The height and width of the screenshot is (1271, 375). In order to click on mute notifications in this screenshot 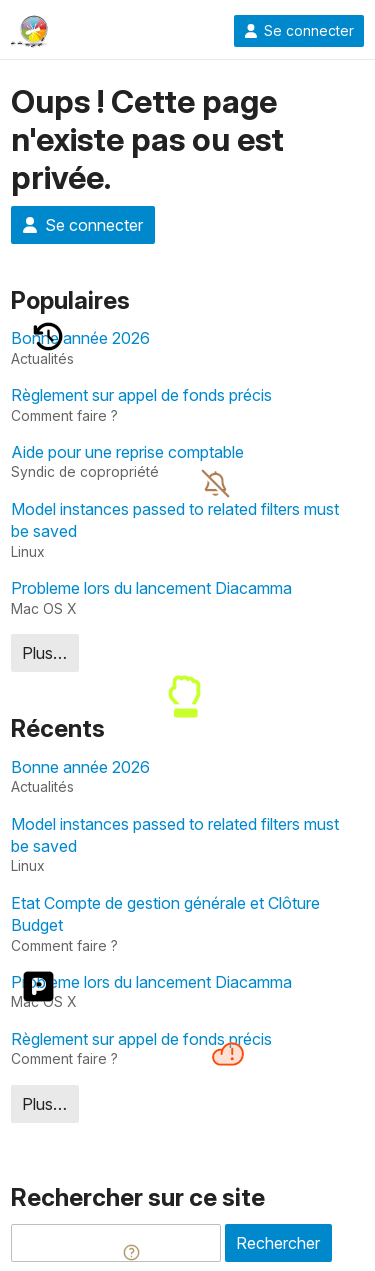, I will do `click(215, 483)`.